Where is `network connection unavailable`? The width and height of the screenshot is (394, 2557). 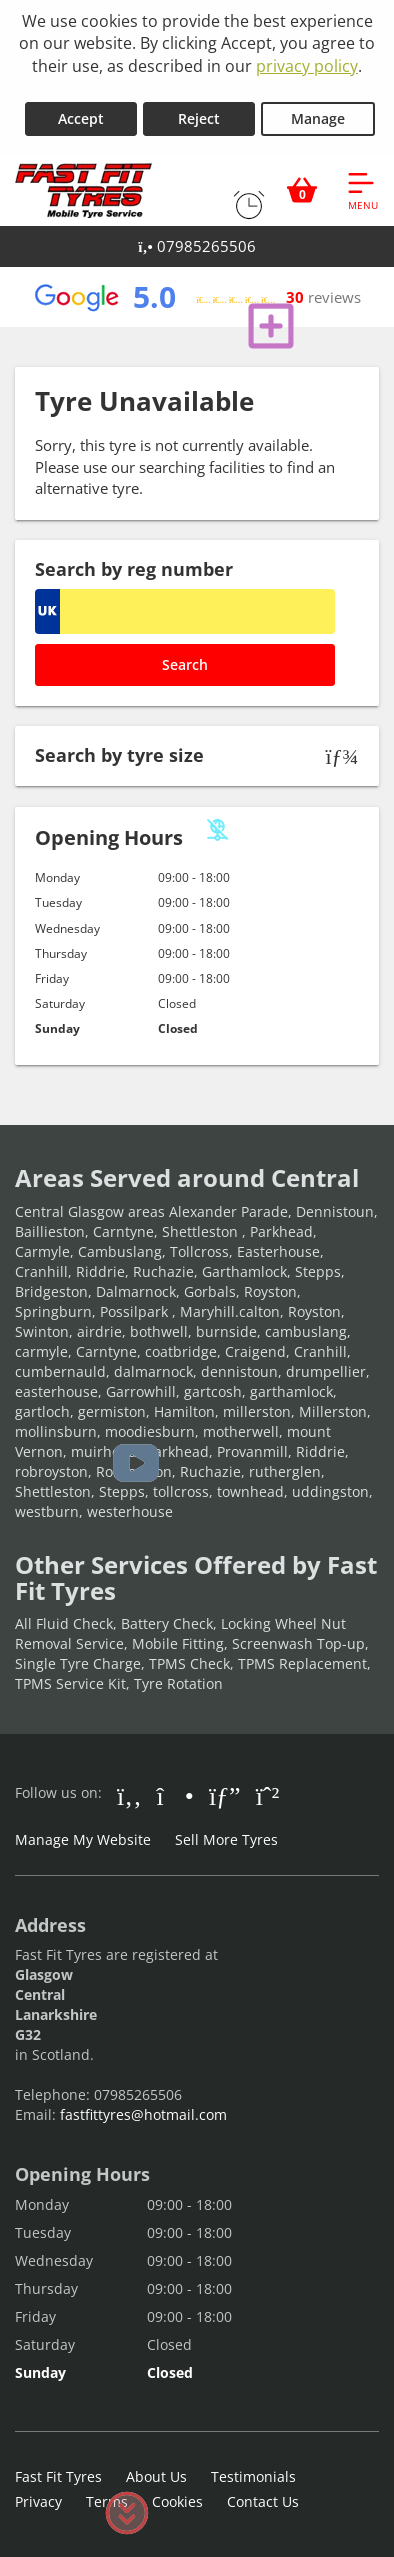 network connection unavailable is located at coordinates (217, 829).